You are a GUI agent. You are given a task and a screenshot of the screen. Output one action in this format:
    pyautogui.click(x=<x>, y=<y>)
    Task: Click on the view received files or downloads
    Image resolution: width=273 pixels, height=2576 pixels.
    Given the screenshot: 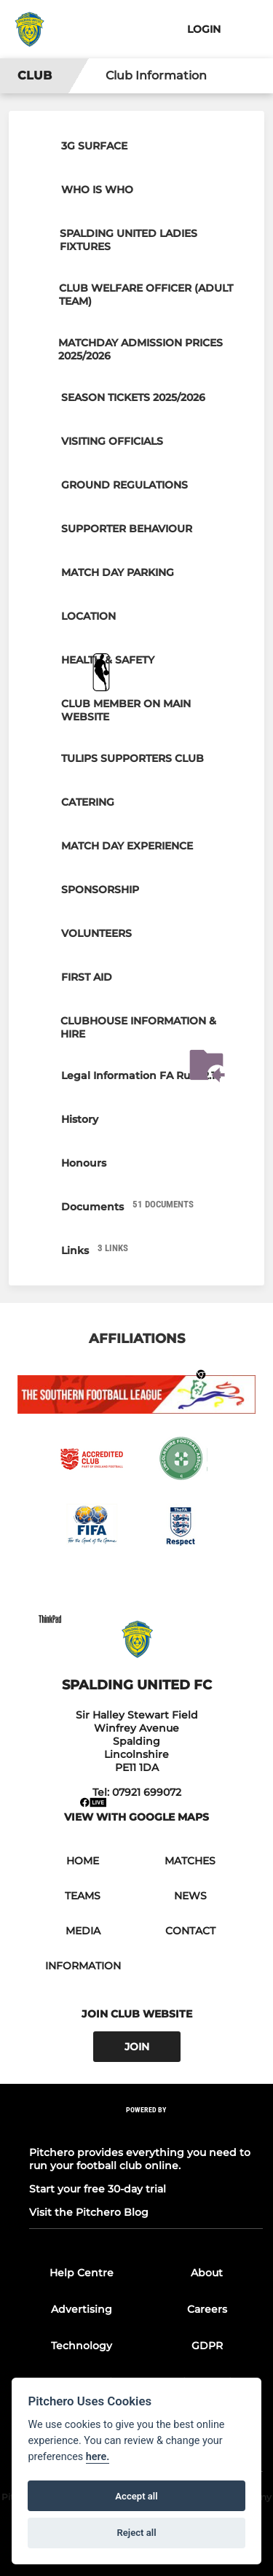 What is the action you would take?
    pyautogui.click(x=206, y=1065)
    